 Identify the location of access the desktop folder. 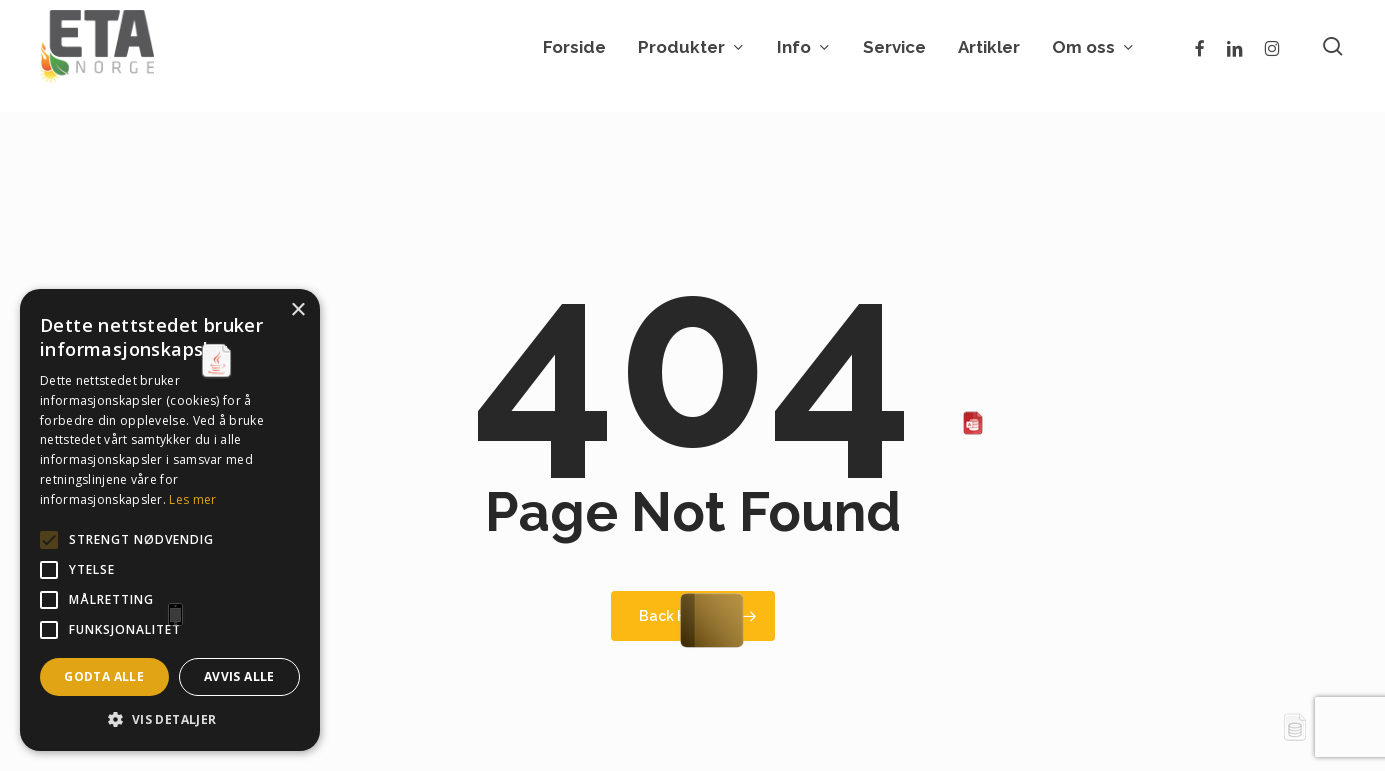
(712, 618).